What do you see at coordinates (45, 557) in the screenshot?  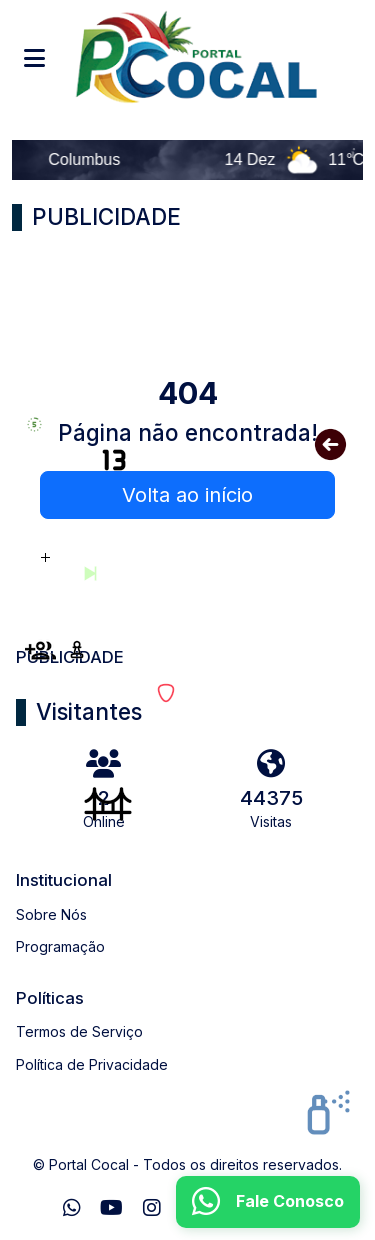 I see `add a new item` at bounding box center [45, 557].